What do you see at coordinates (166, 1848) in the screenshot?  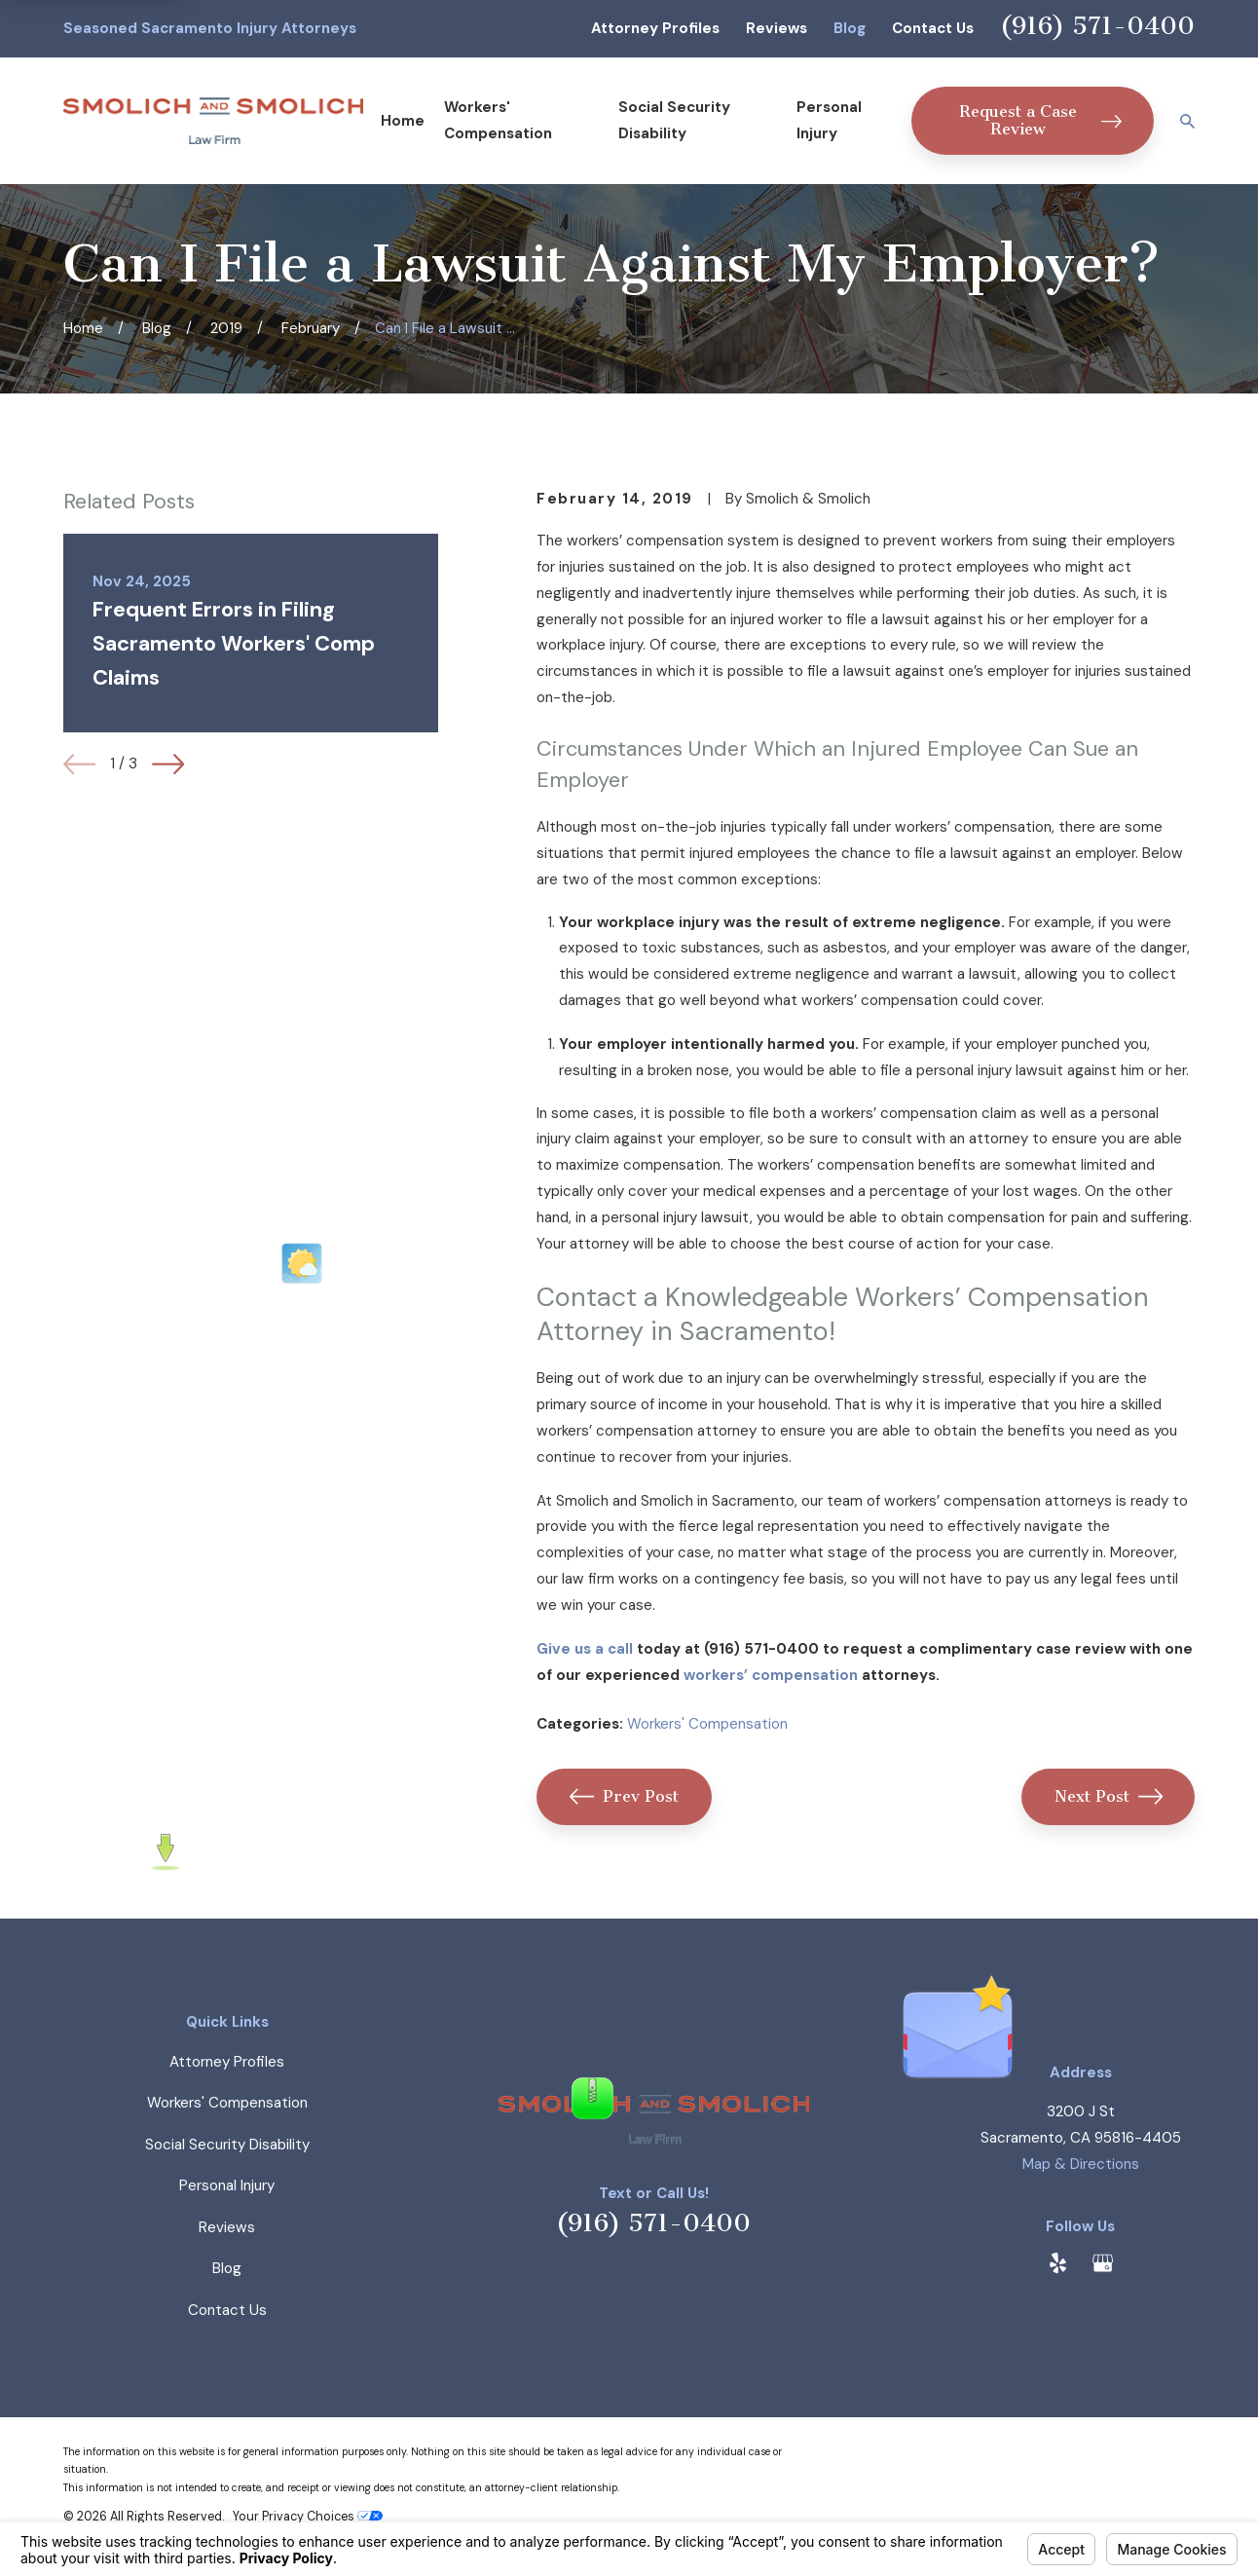 I see `save the current file or document` at bounding box center [166, 1848].